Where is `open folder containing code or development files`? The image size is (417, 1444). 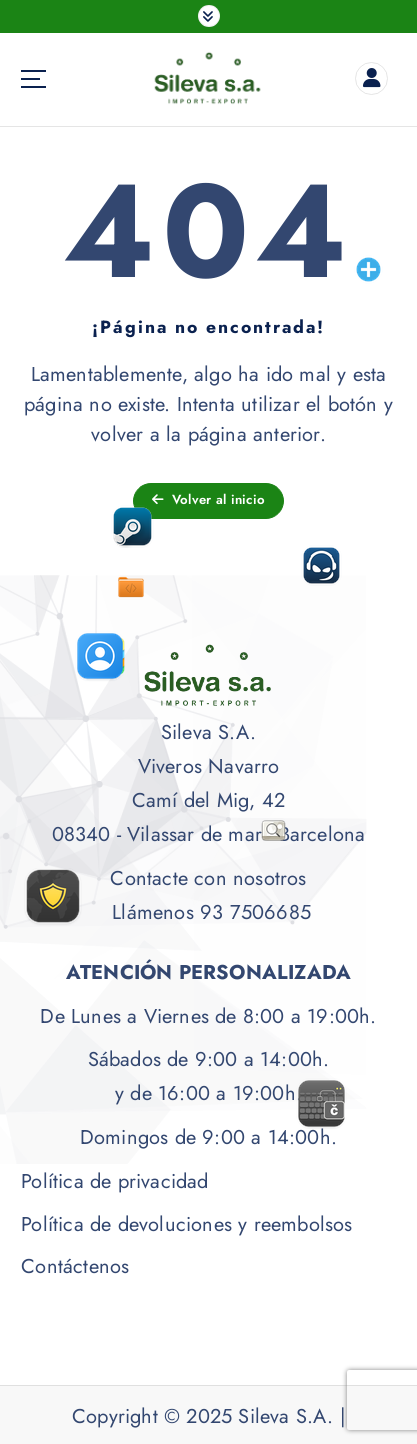
open folder containing code or development files is located at coordinates (131, 587).